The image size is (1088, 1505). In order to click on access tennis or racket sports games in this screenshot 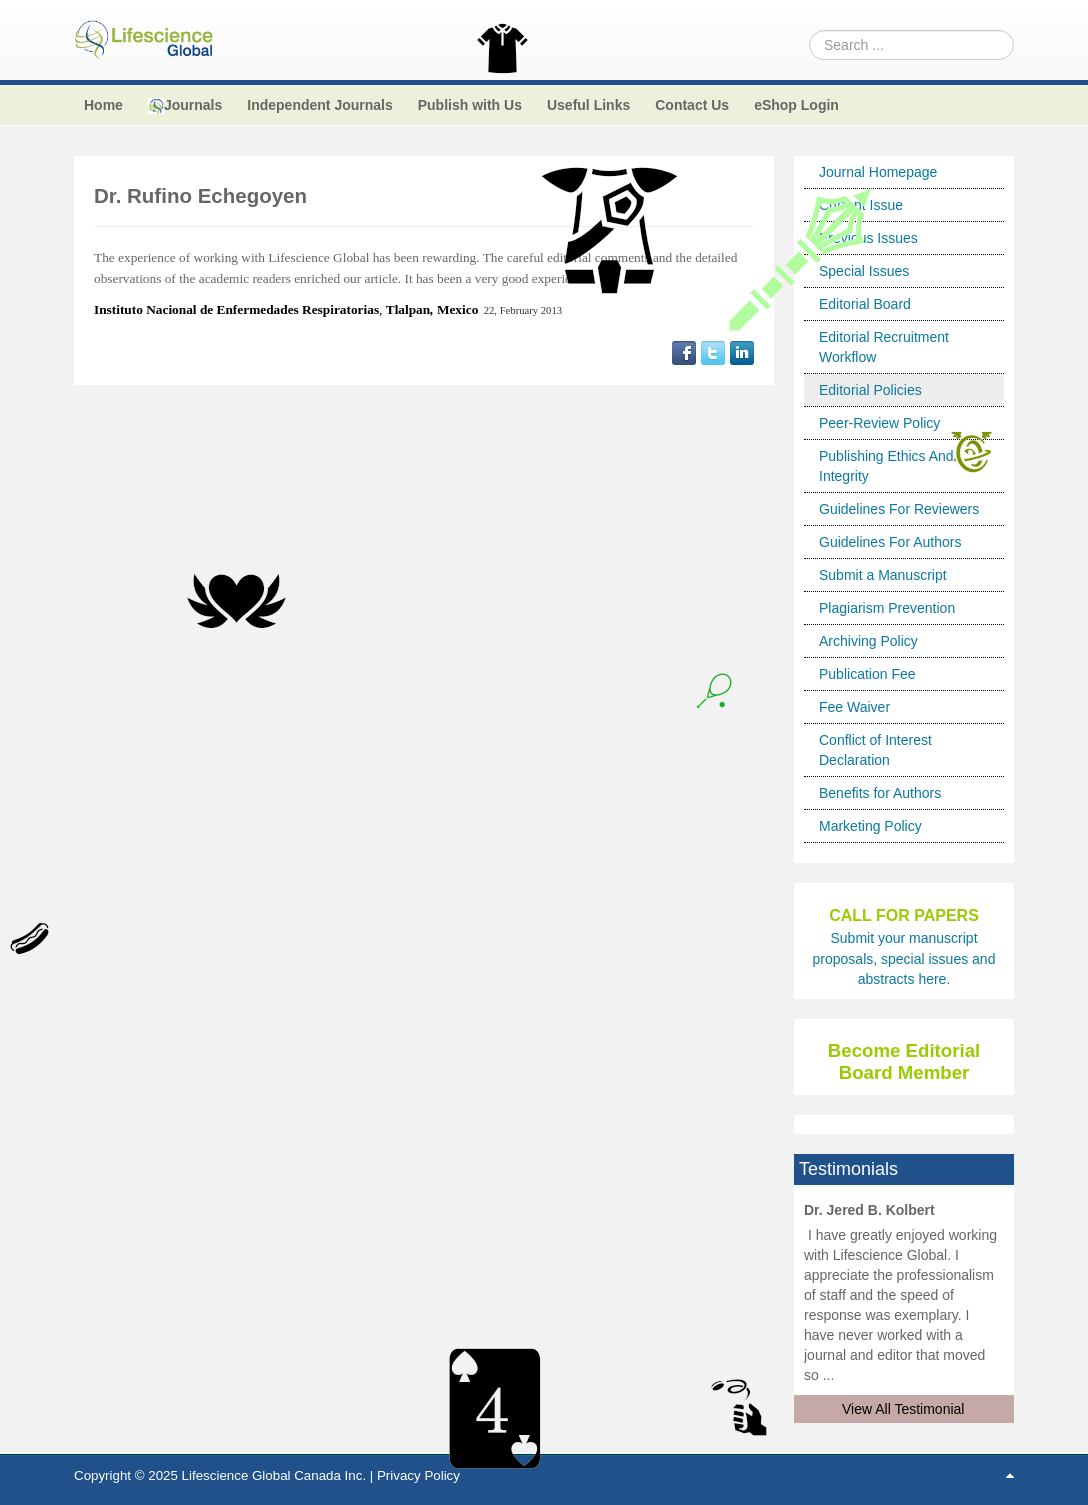, I will do `click(714, 691)`.